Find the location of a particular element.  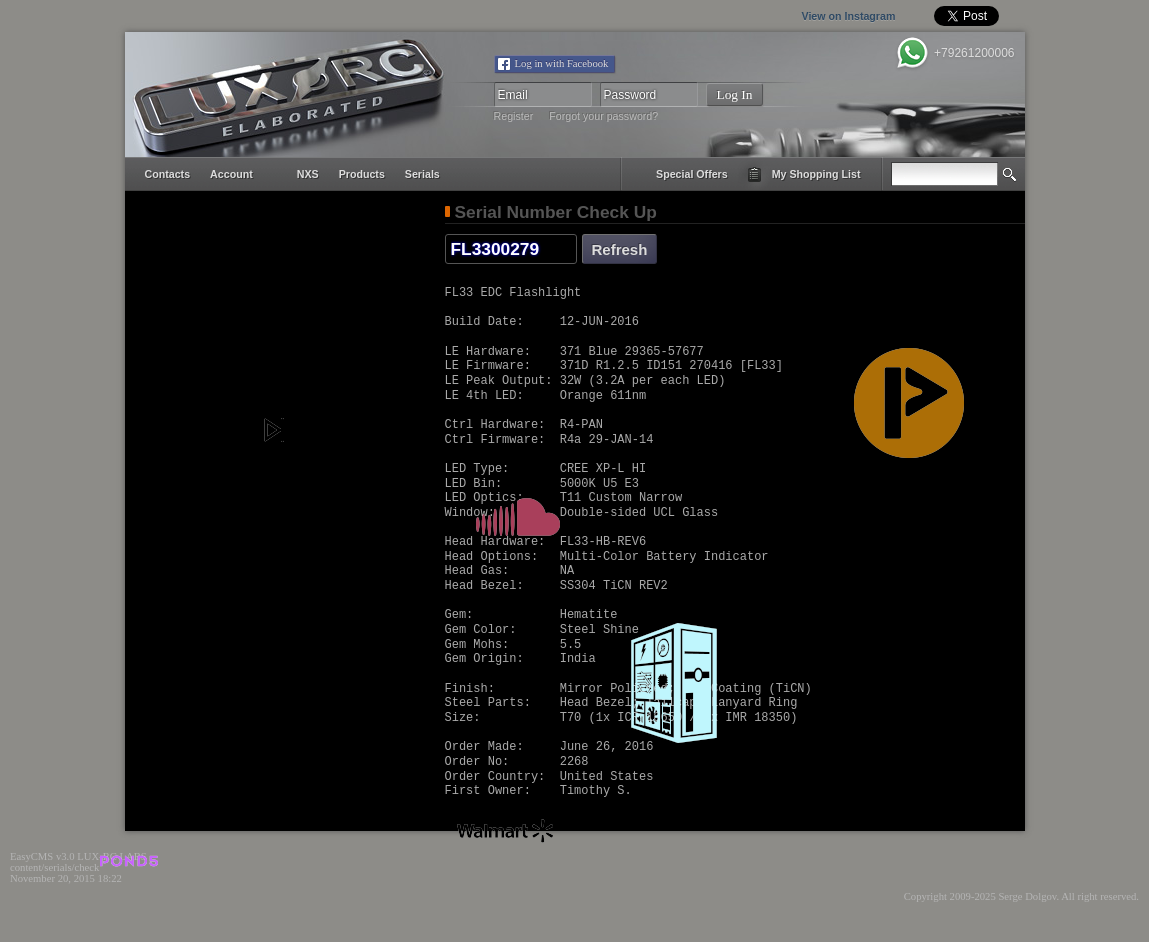

visit PCGamingWiki website is located at coordinates (674, 683).